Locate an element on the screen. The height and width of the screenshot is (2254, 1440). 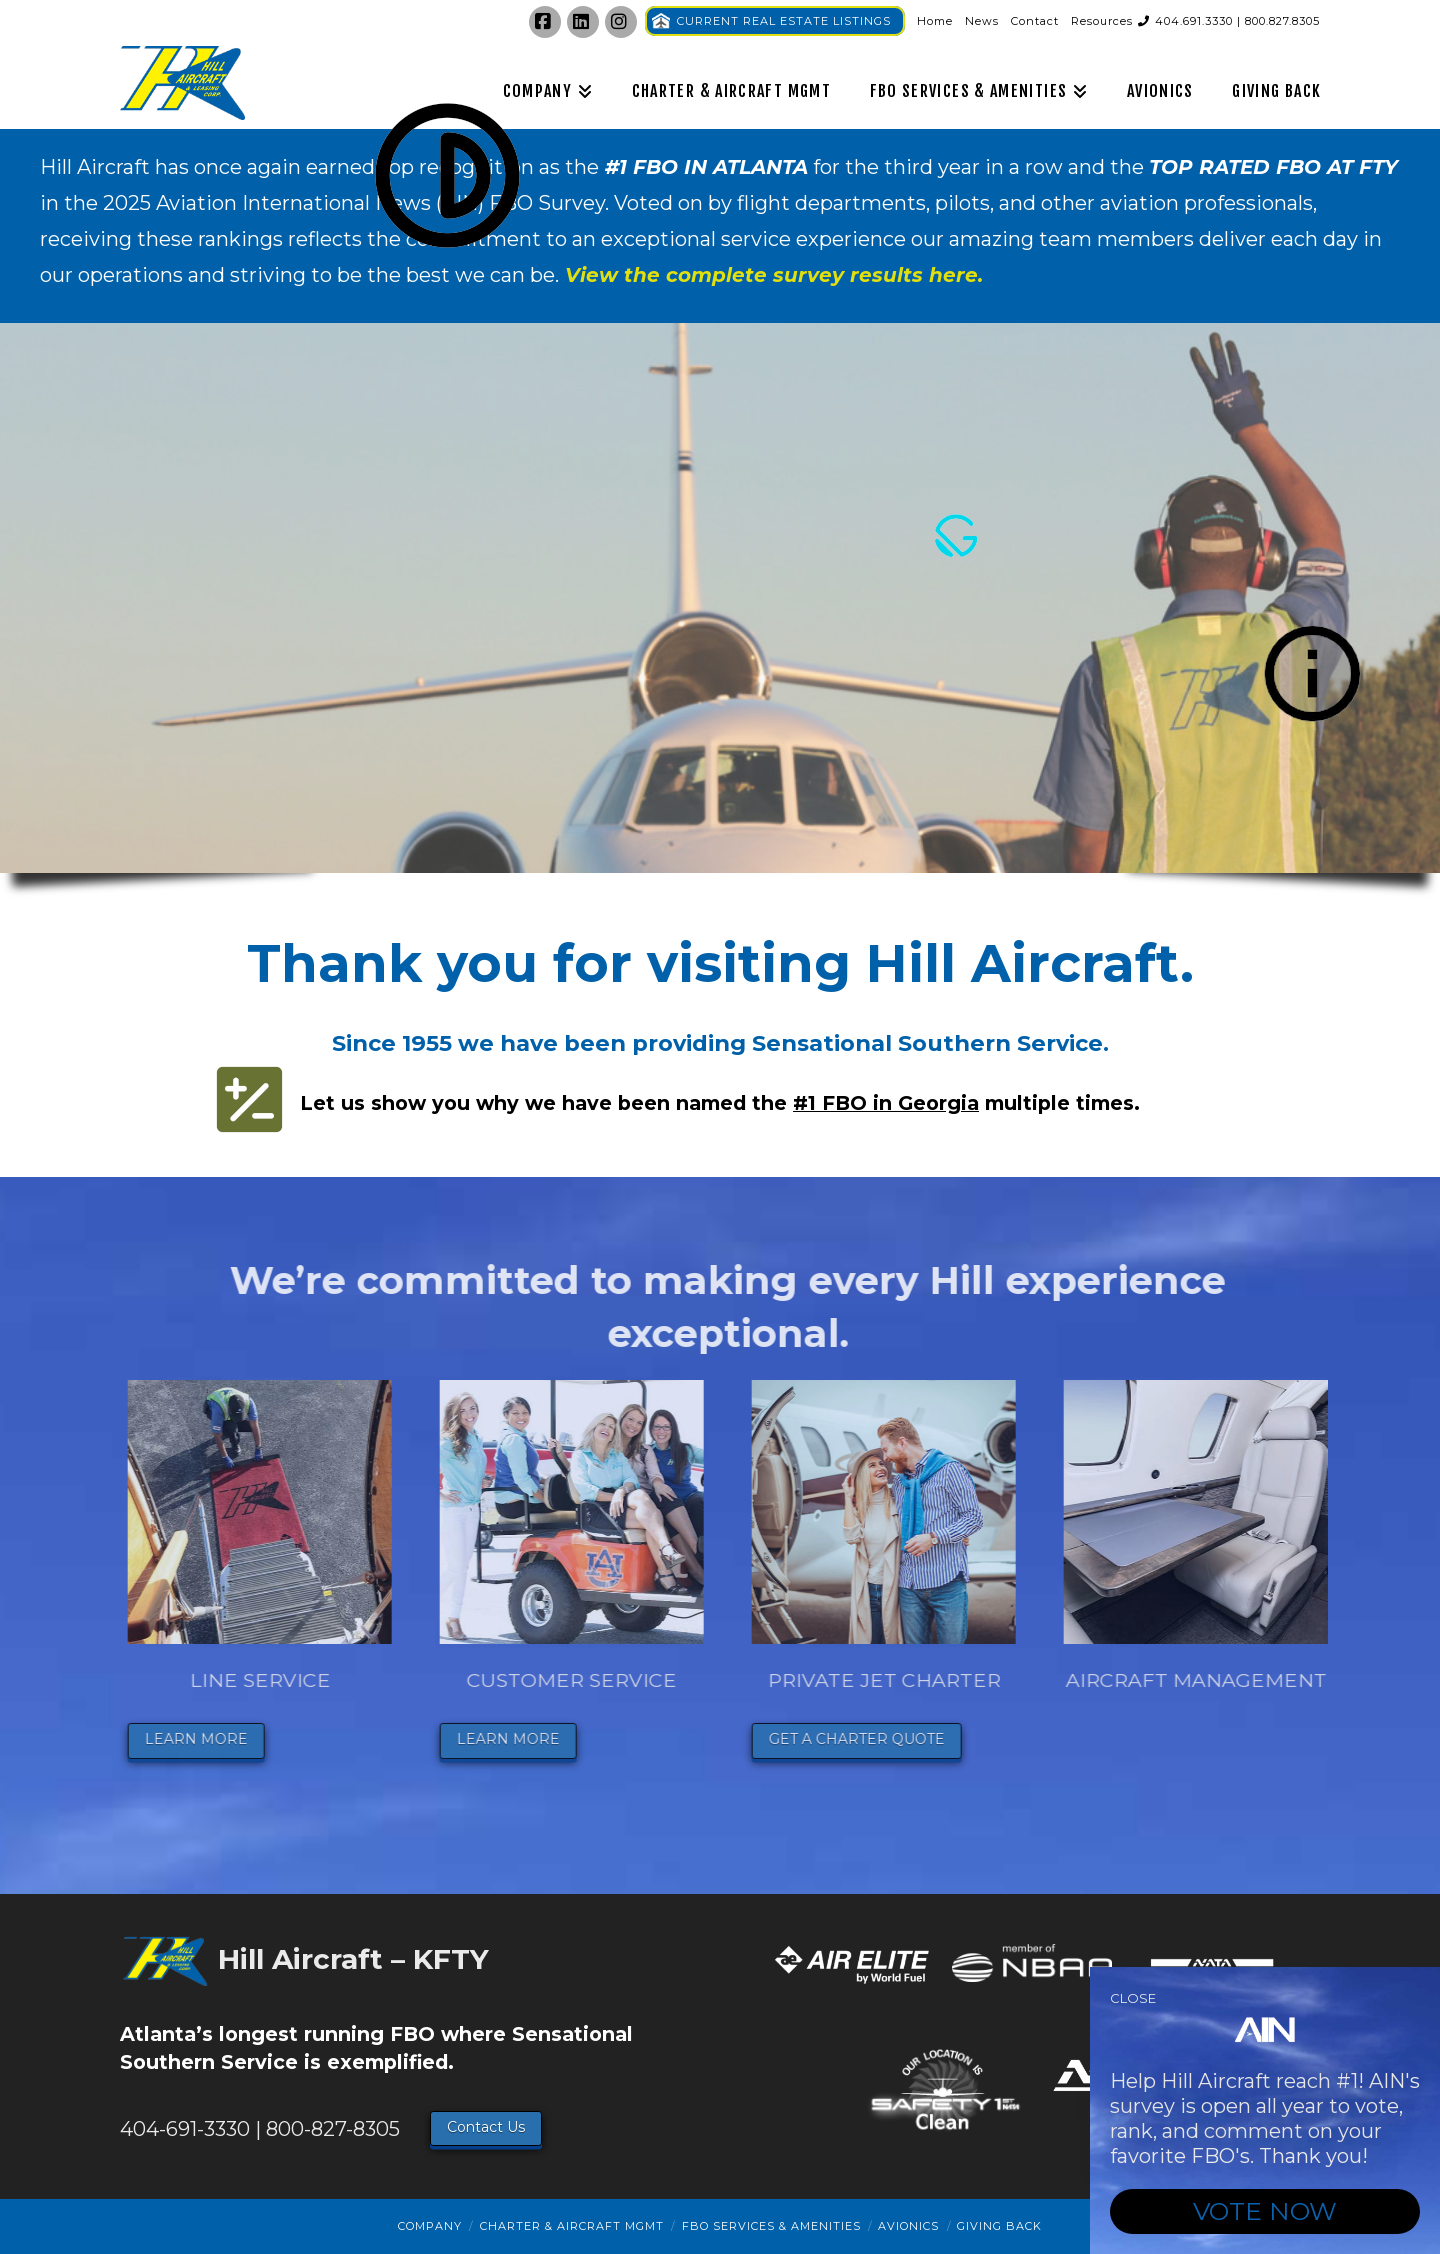
Gatsby framework logo is located at coordinates (956, 536).